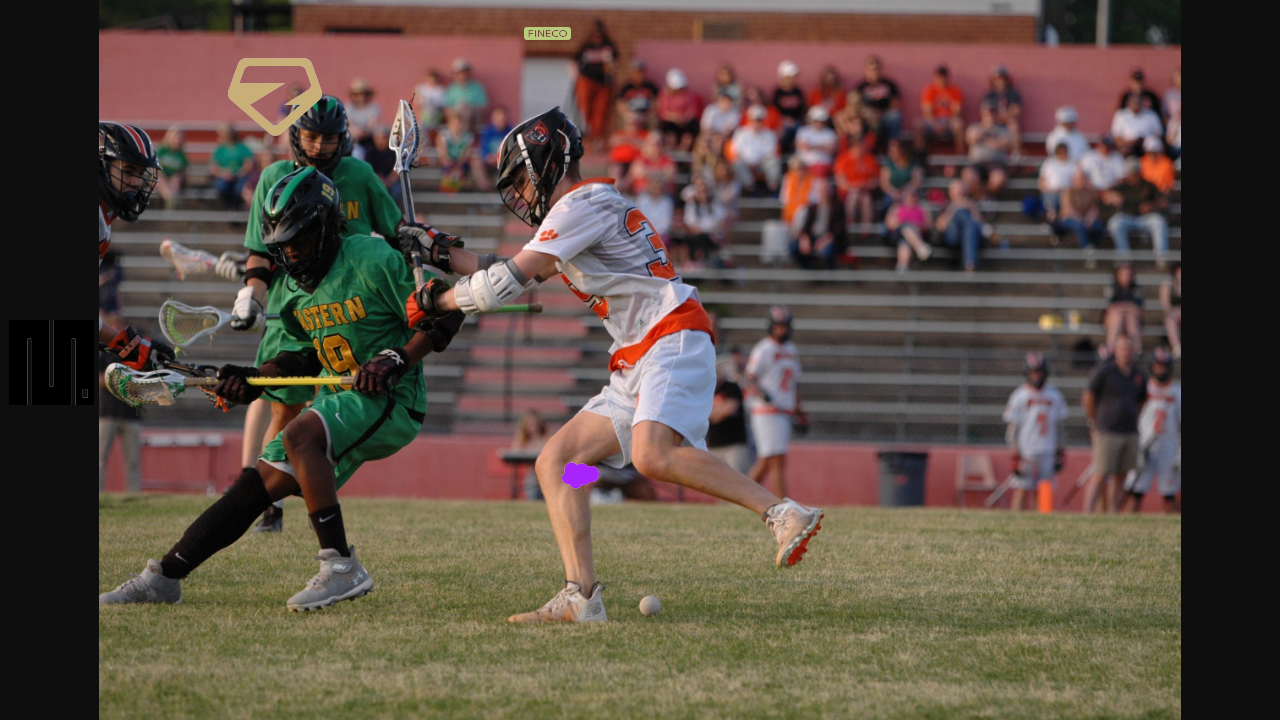 Image resolution: width=1280 pixels, height=720 pixels. I want to click on open Salesforce CRM app, so click(580, 475).